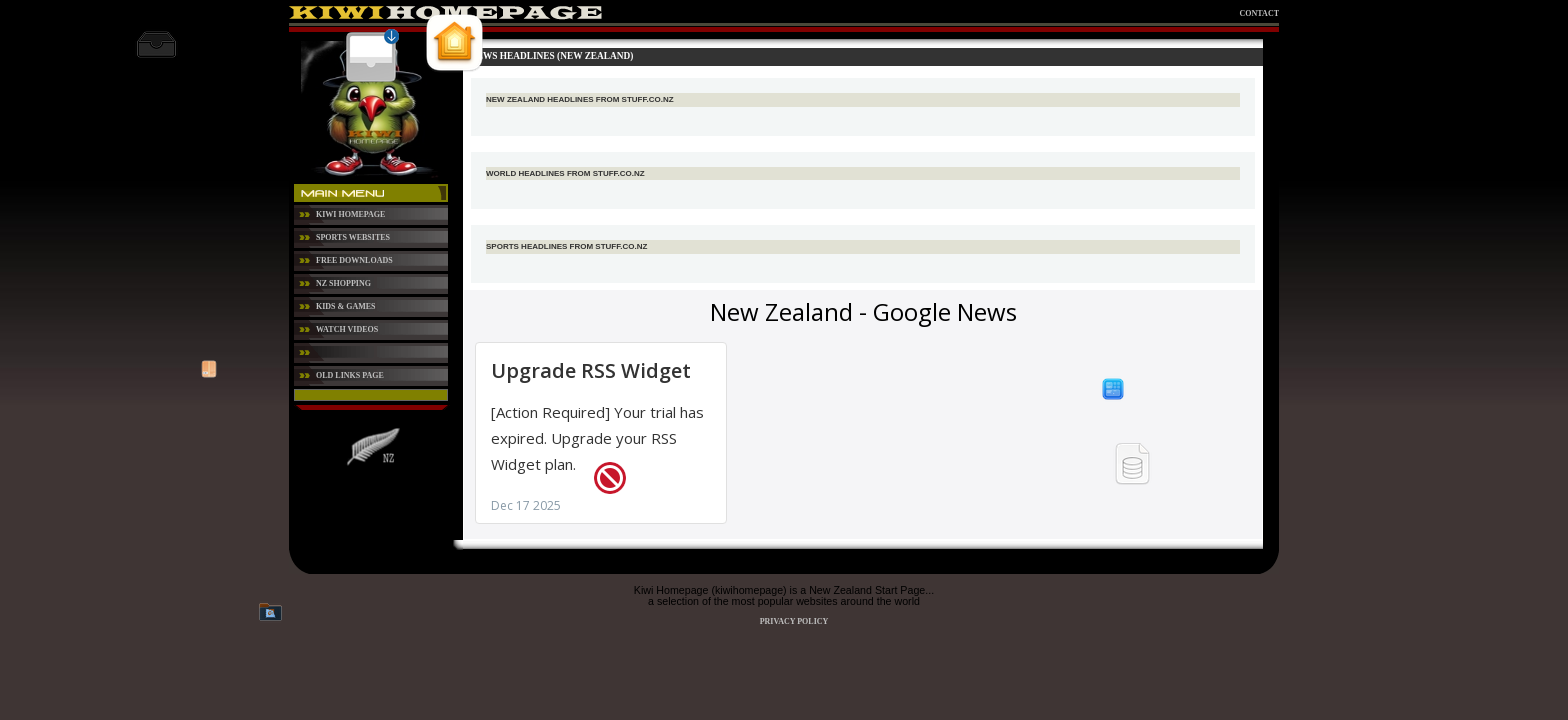 This screenshot has width=1568, height=720. What do you see at coordinates (270, 612) in the screenshot?
I see `folder containing chocolatey package manager files` at bounding box center [270, 612].